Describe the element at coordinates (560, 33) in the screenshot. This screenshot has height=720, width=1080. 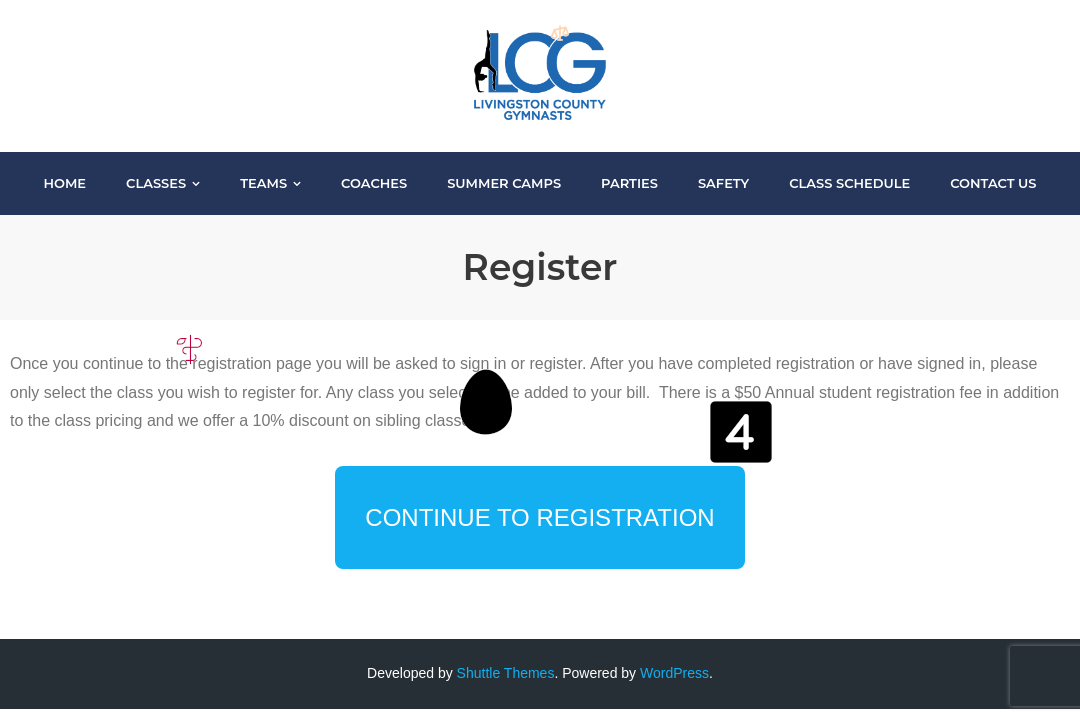
I see `access legal terms or policies` at that location.